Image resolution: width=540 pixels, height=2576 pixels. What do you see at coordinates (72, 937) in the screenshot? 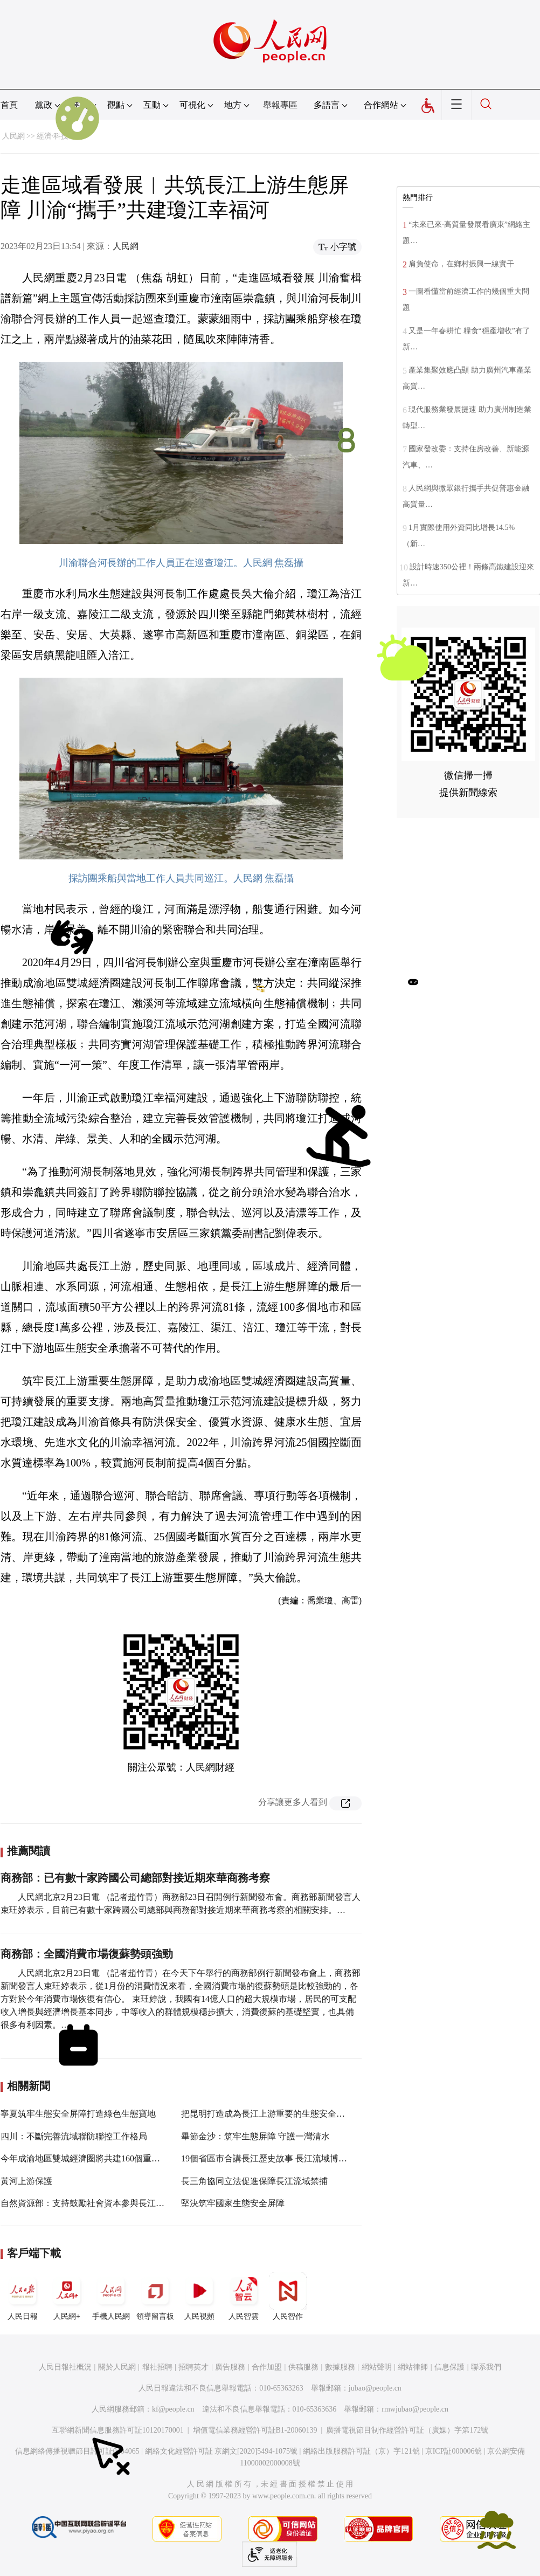
I see `enable ASL interpretation services` at bounding box center [72, 937].